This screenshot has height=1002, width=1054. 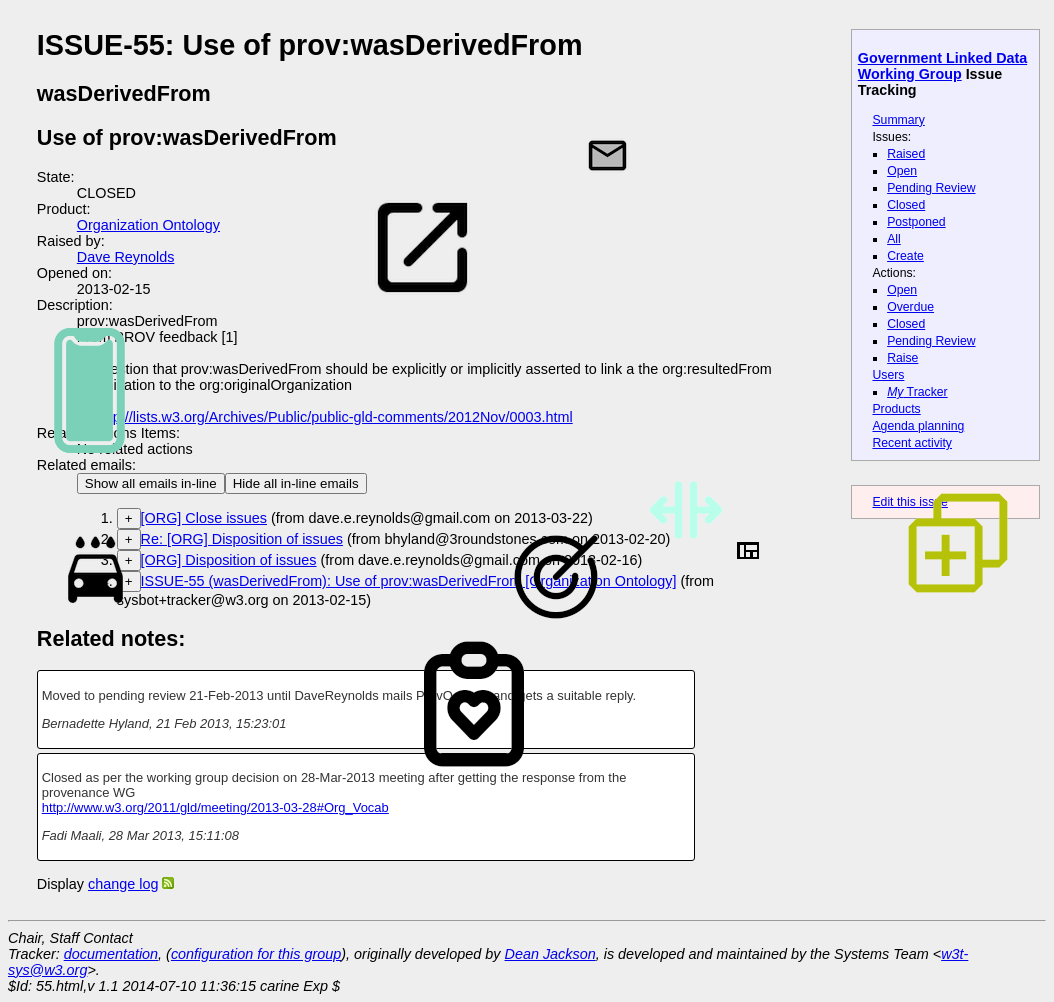 What do you see at coordinates (556, 577) in the screenshot?
I see `set a goal or objective` at bounding box center [556, 577].